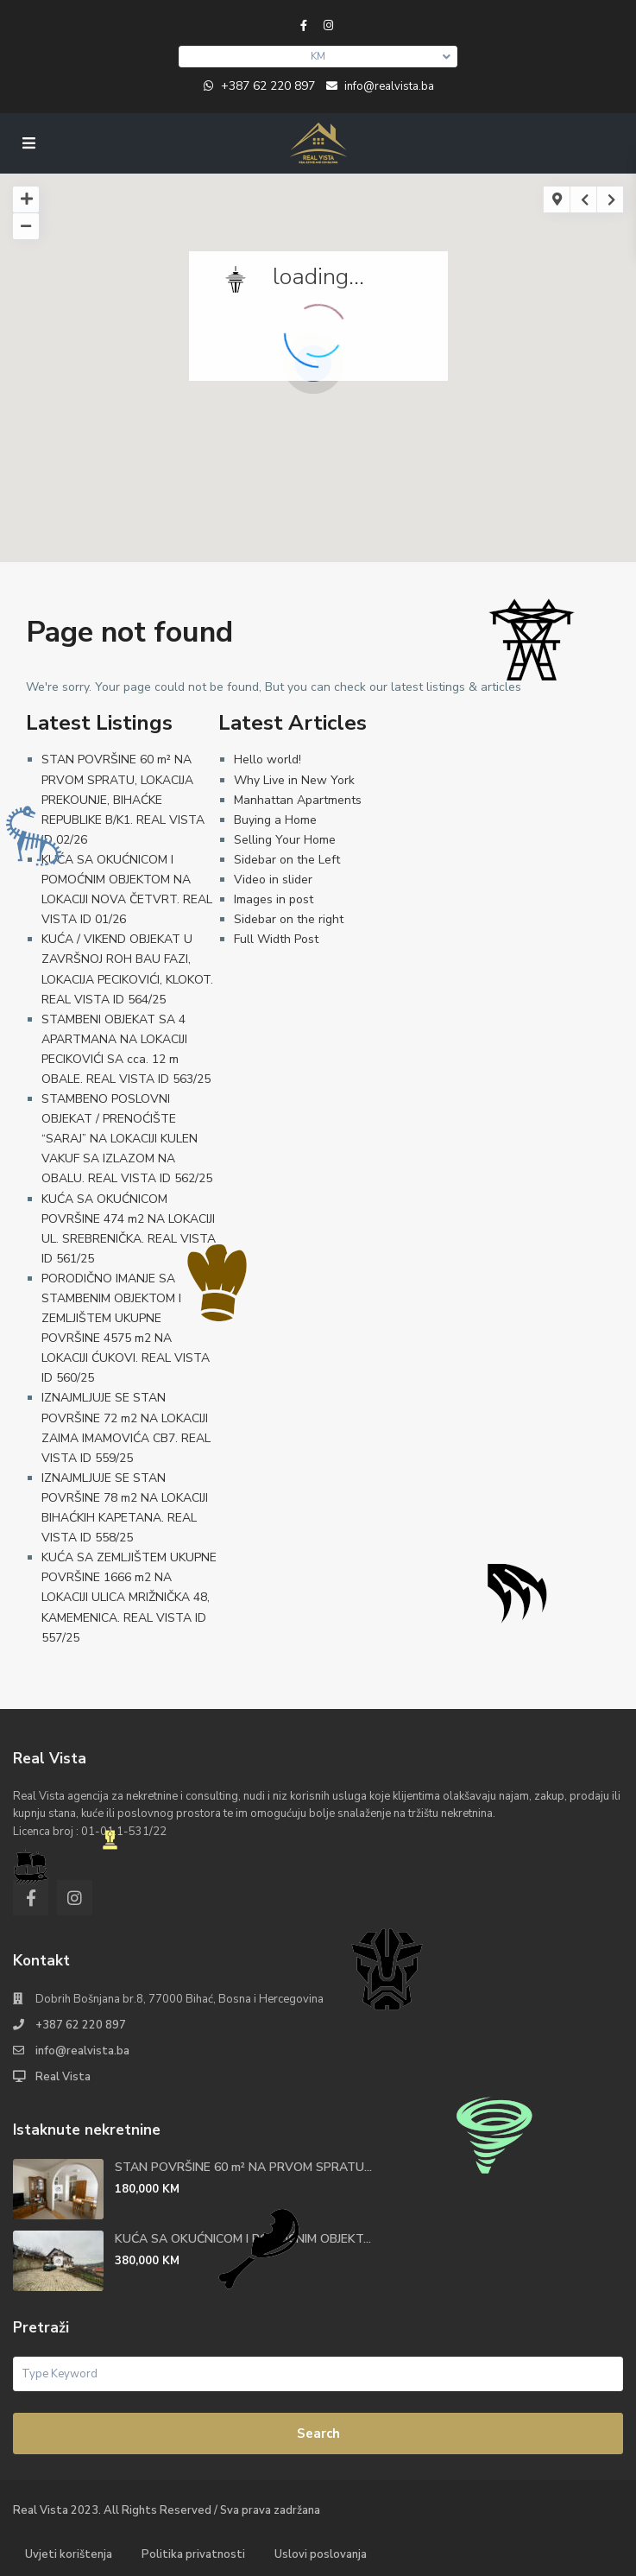 The height and width of the screenshot is (2576, 636). Describe the element at coordinates (217, 1282) in the screenshot. I see `access cooking or recipe features` at that location.